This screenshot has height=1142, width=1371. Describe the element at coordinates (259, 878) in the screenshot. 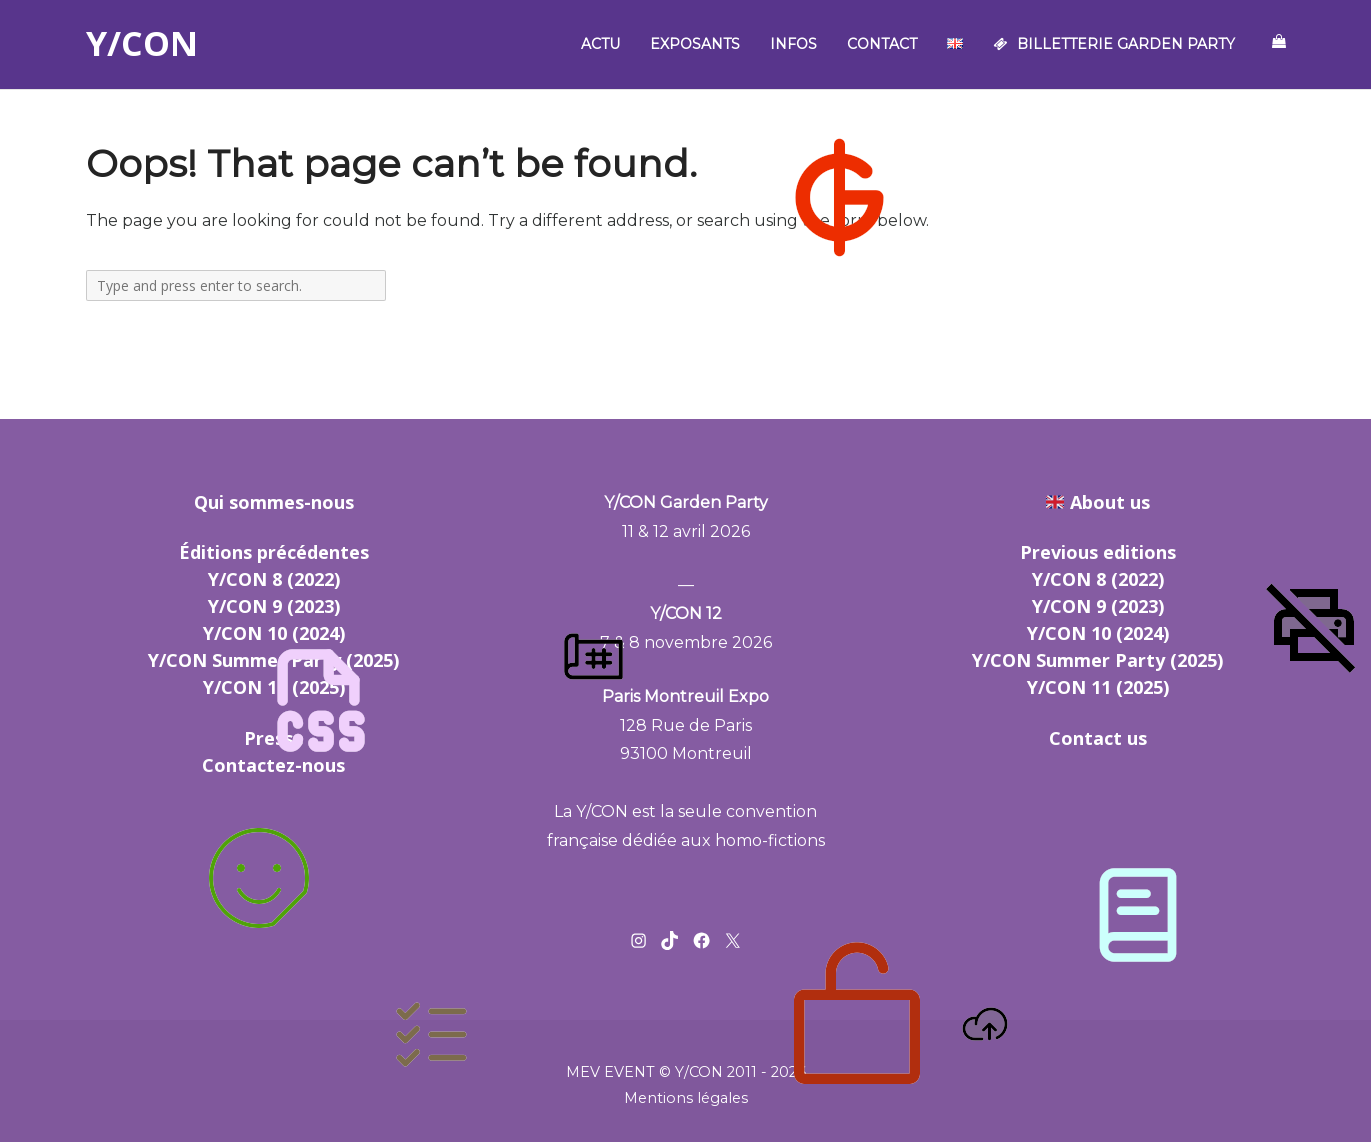

I see `add a sticker to your message` at that location.